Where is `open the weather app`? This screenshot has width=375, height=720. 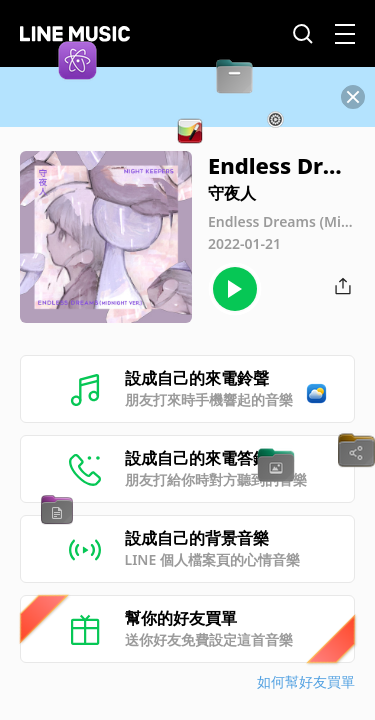 open the weather app is located at coordinates (316, 393).